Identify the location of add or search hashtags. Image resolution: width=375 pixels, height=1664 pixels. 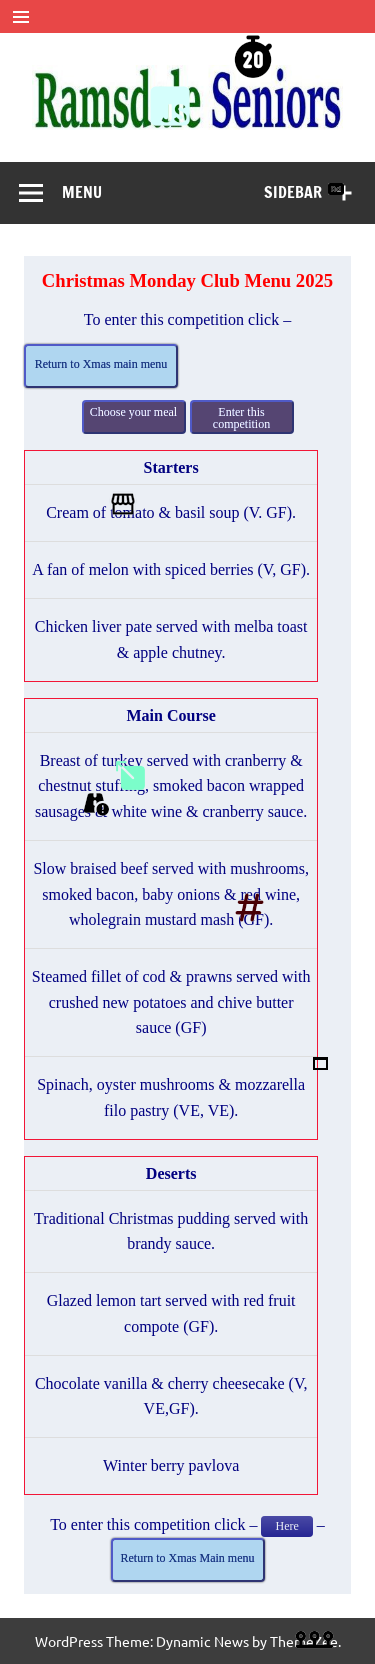
(249, 907).